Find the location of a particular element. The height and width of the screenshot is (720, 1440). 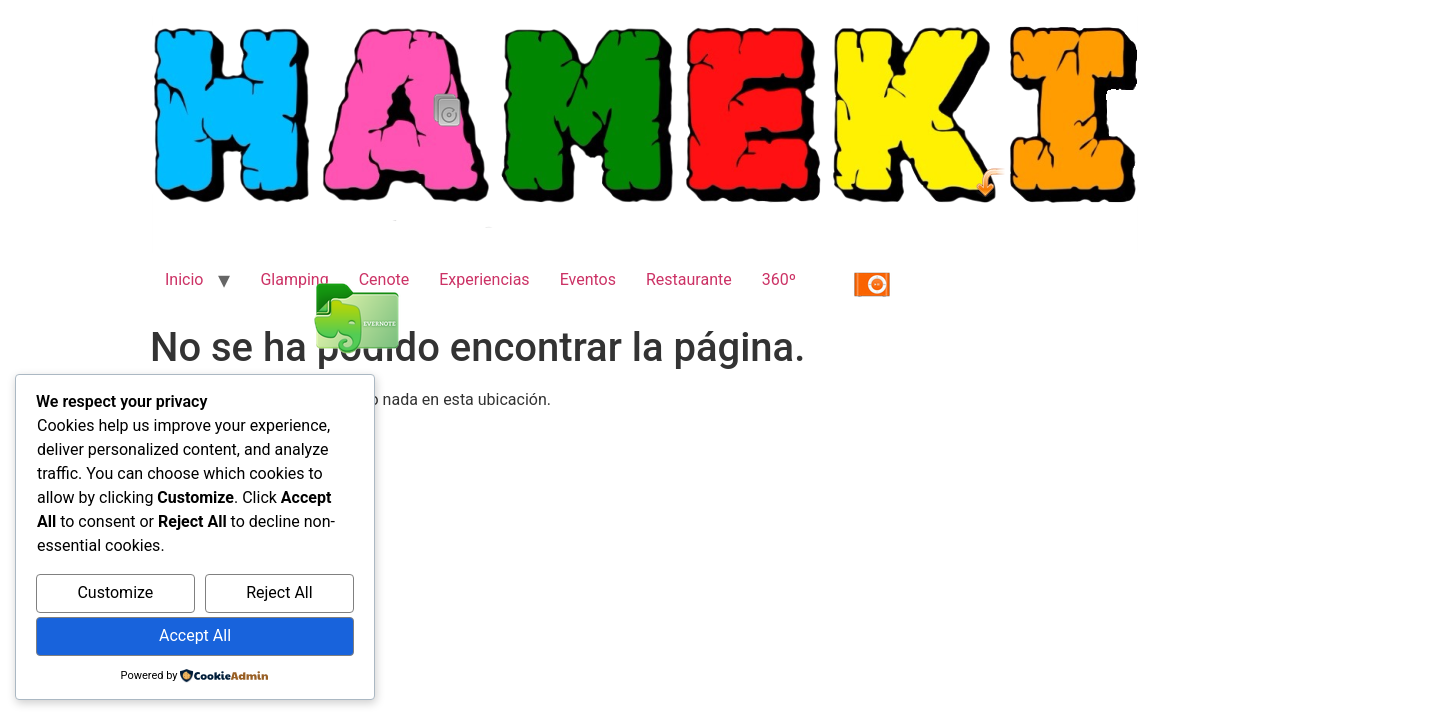

rotate object counterclockwise is located at coordinates (989, 183).